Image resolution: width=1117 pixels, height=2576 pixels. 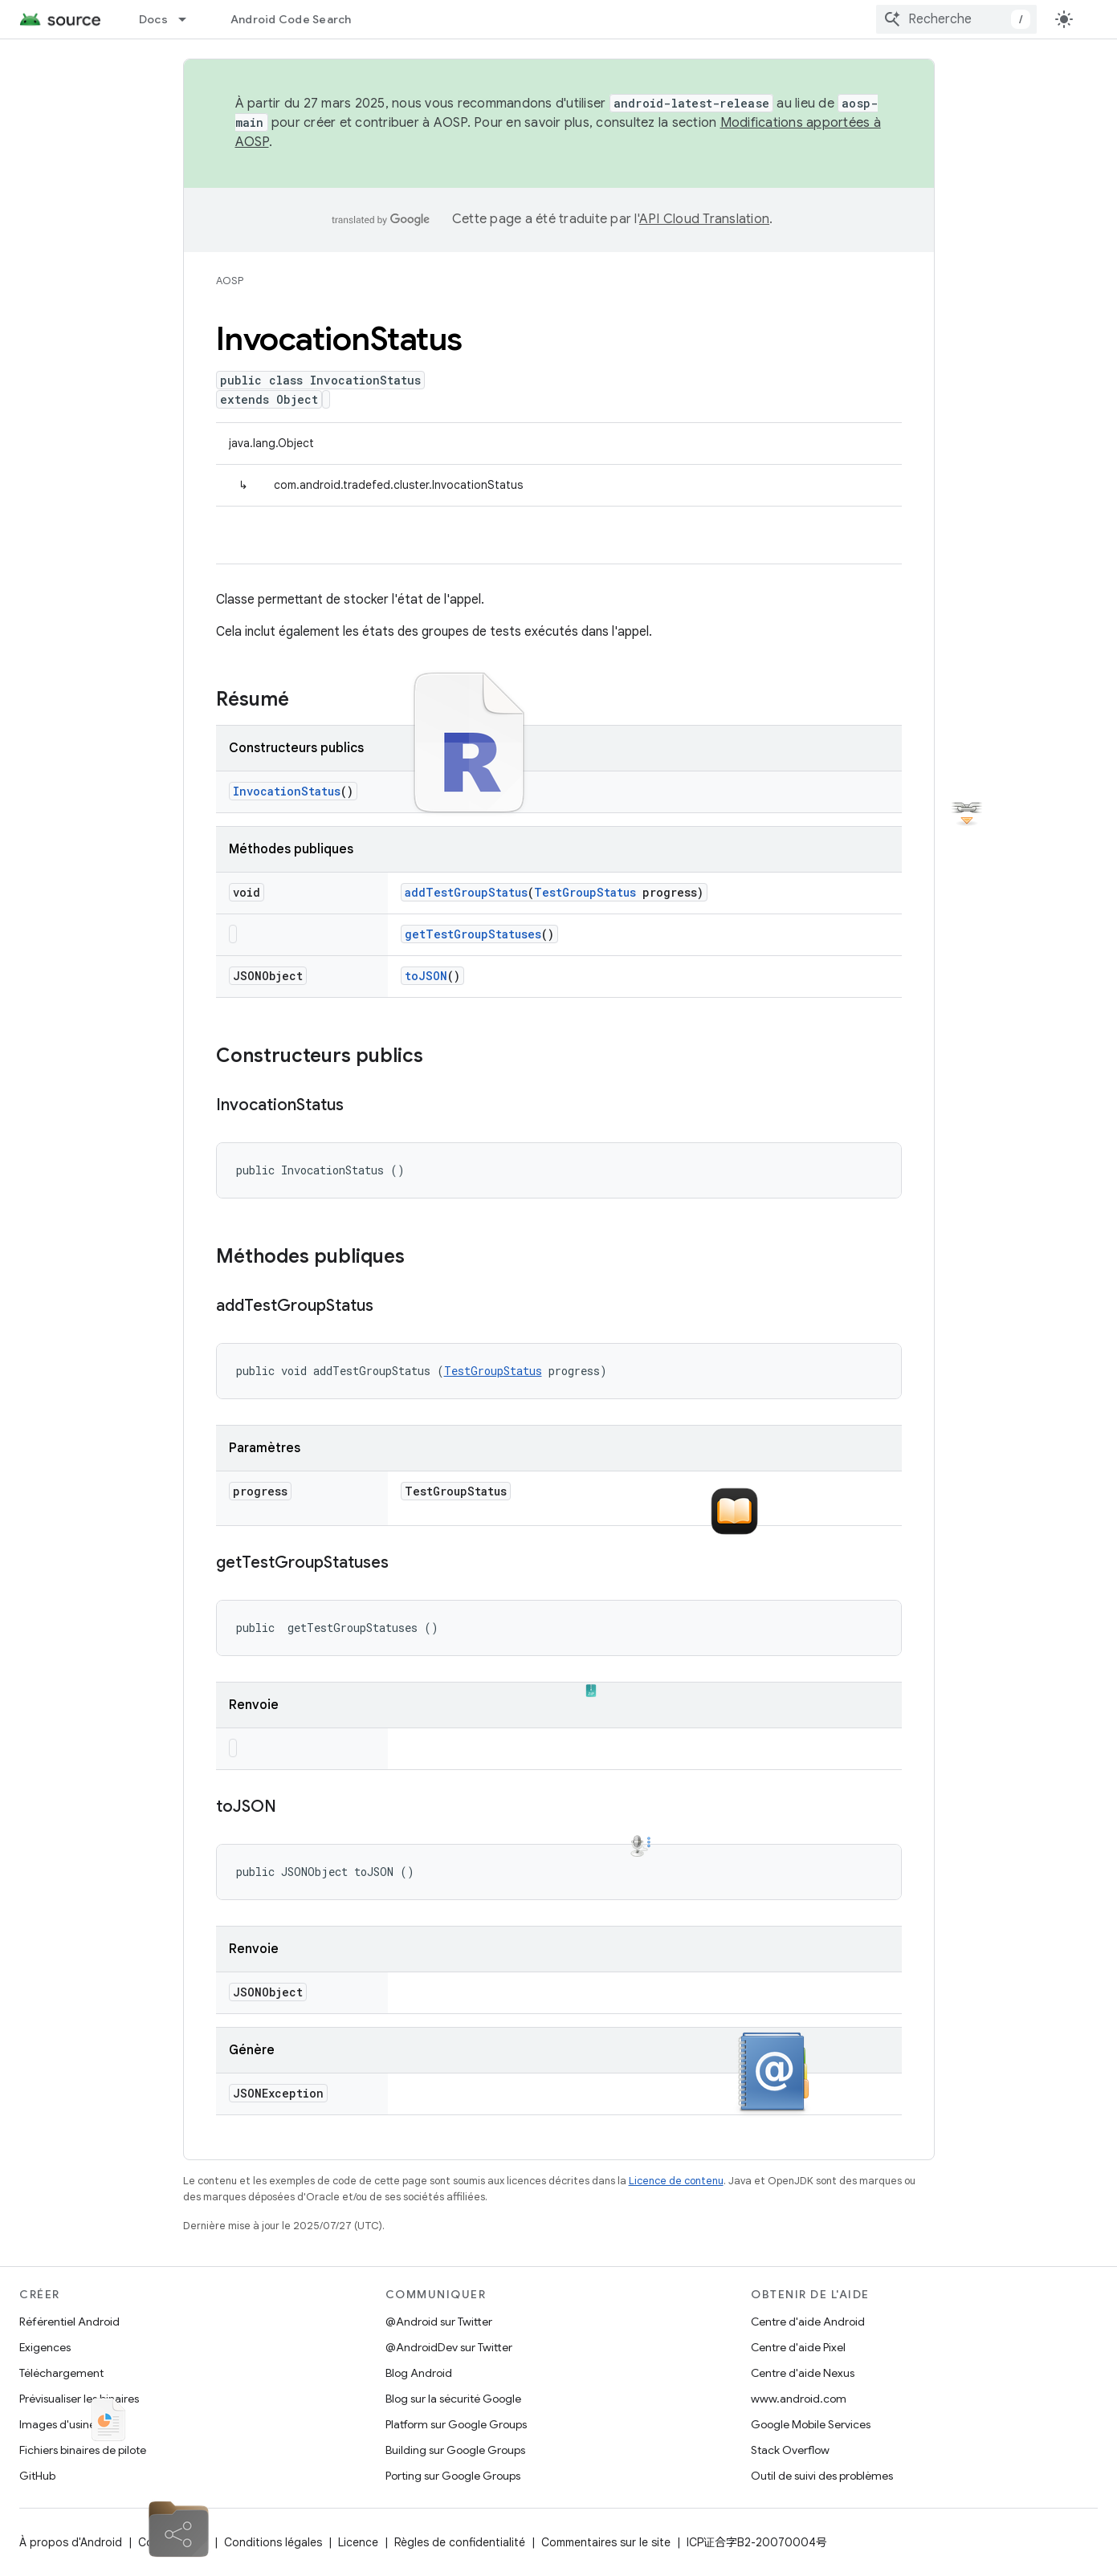 What do you see at coordinates (178, 2529) in the screenshot?
I see `access your public shared files folder` at bounding box center [178, 2529].